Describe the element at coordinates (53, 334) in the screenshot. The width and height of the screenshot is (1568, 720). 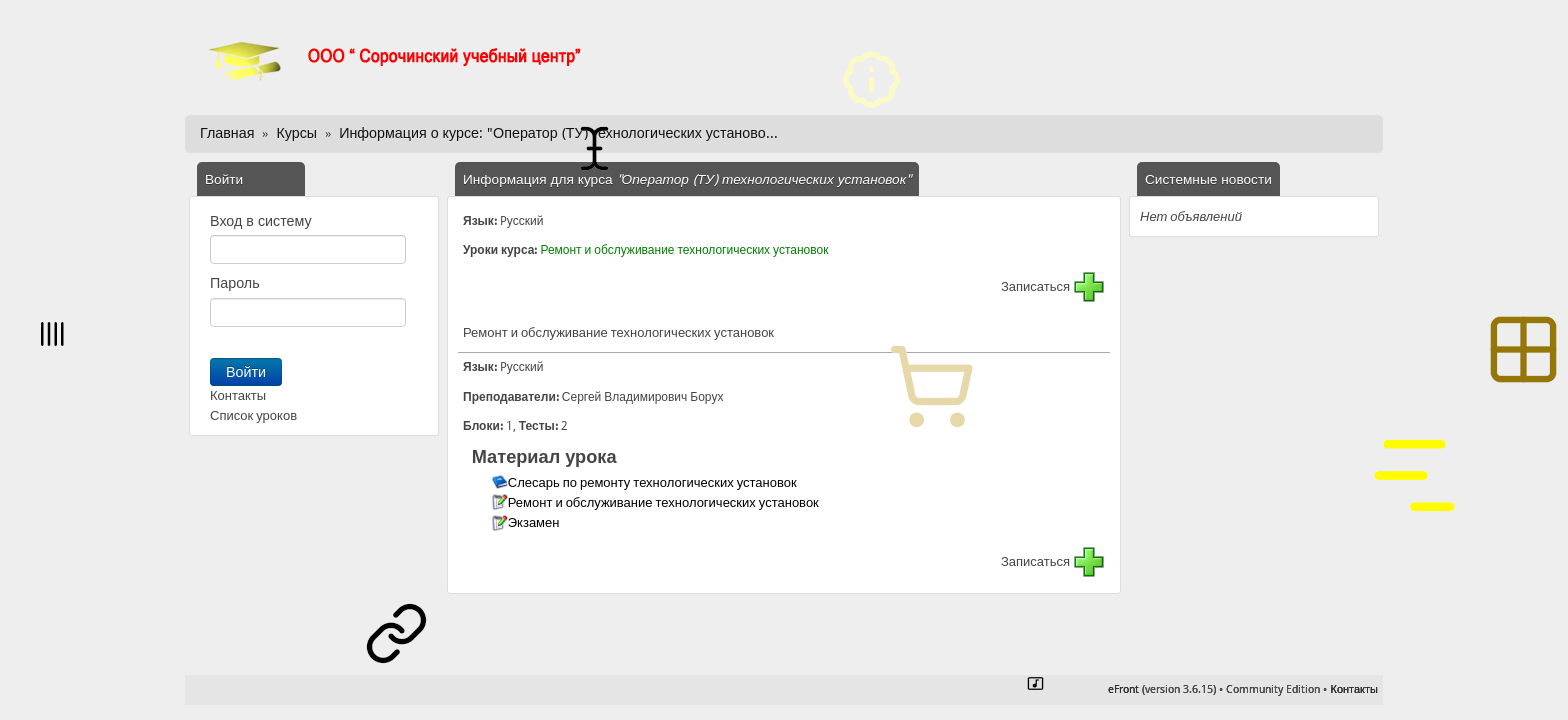
I see `indicates a count or tally of four` at that location.